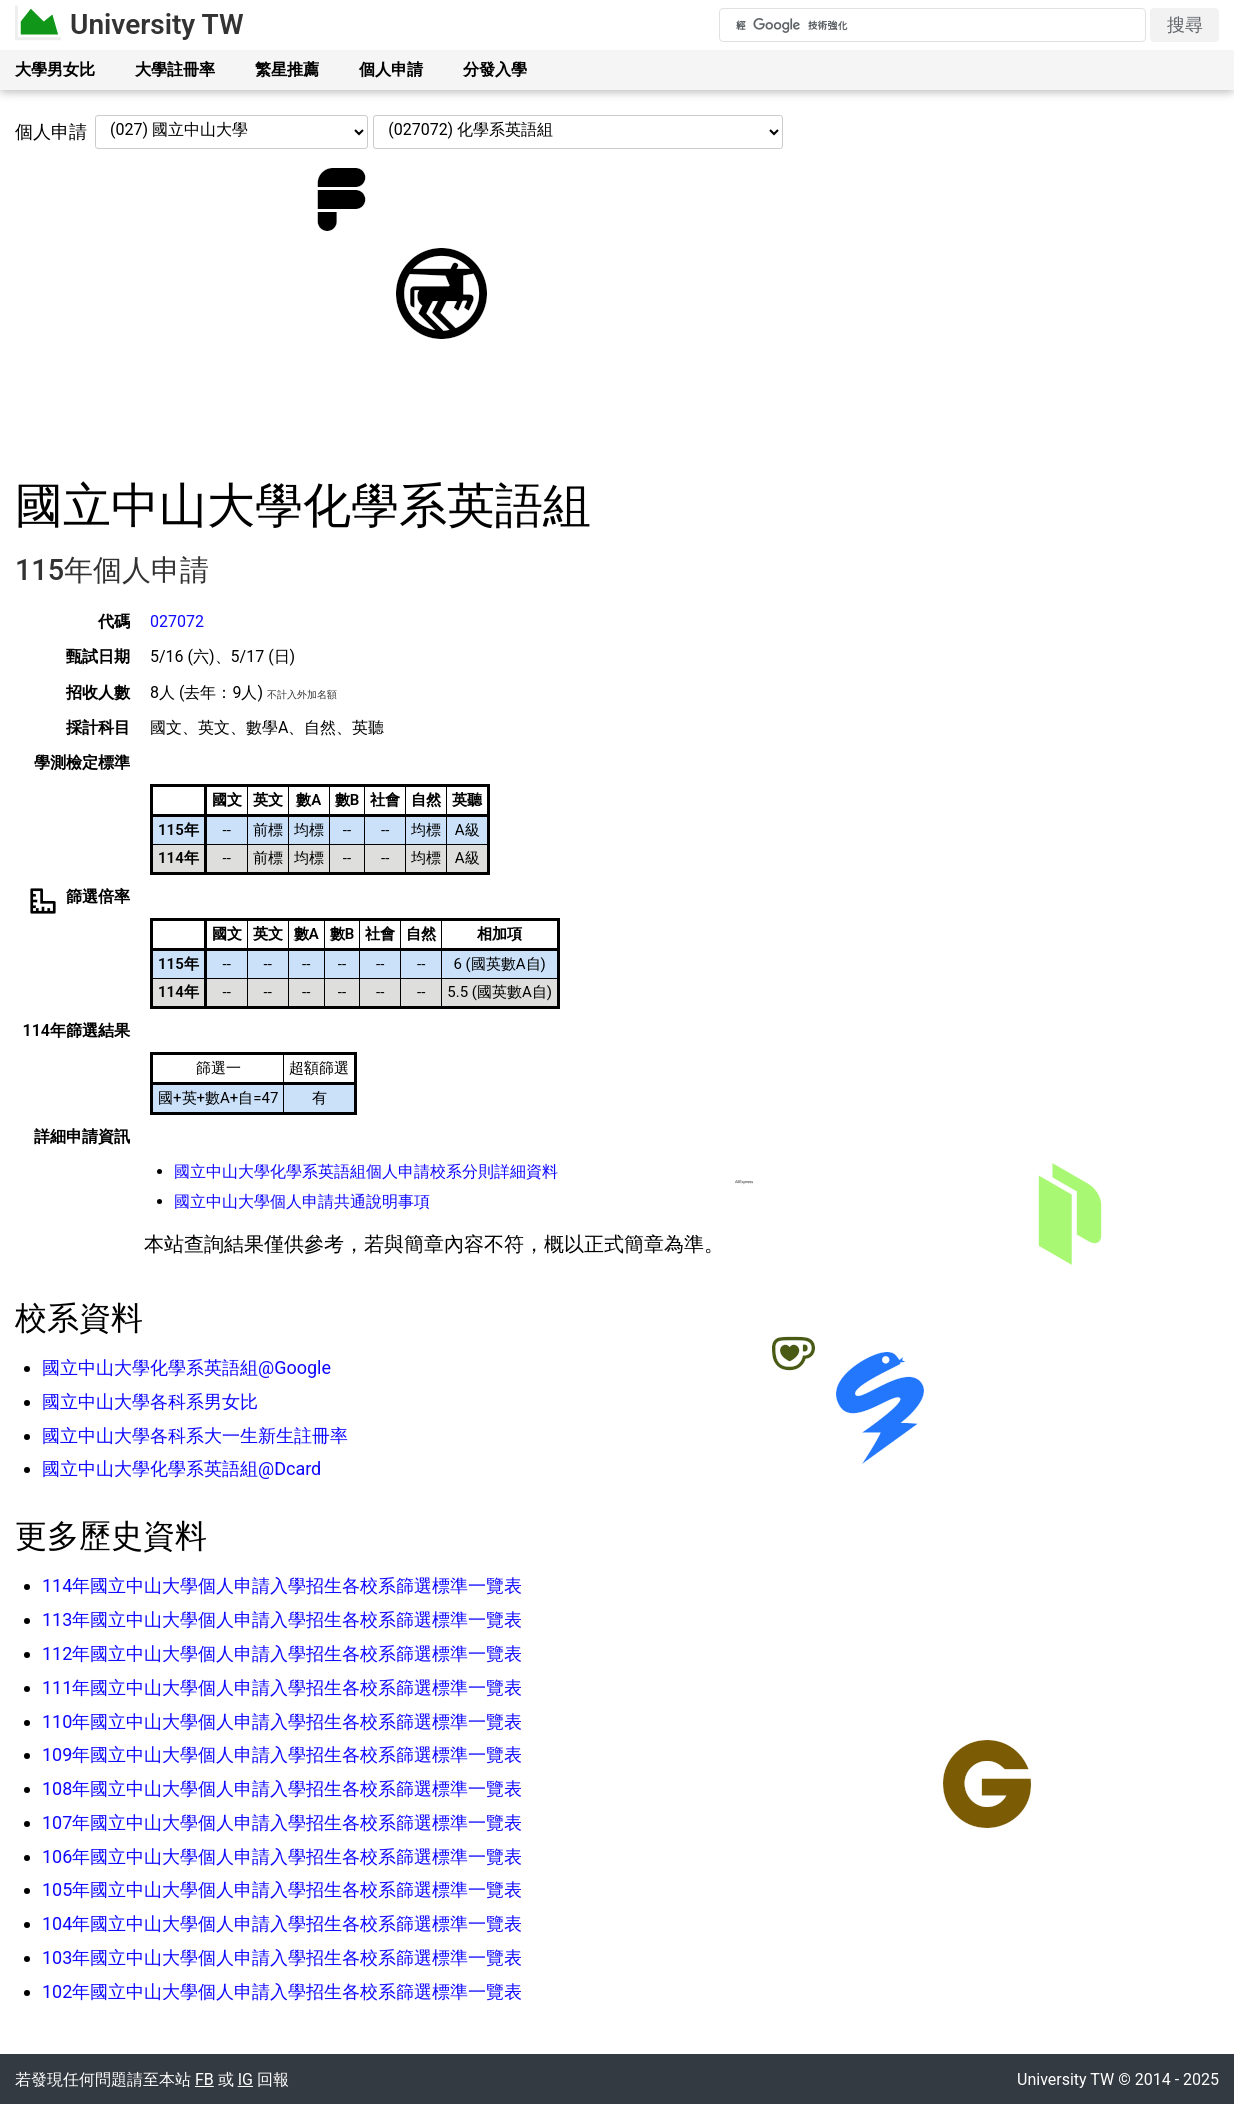 The image size is (1234, 2104). Describe the element at coordinates (1070, 1214) in the screenshot. I see `HashiCorp Packer application` at that location.